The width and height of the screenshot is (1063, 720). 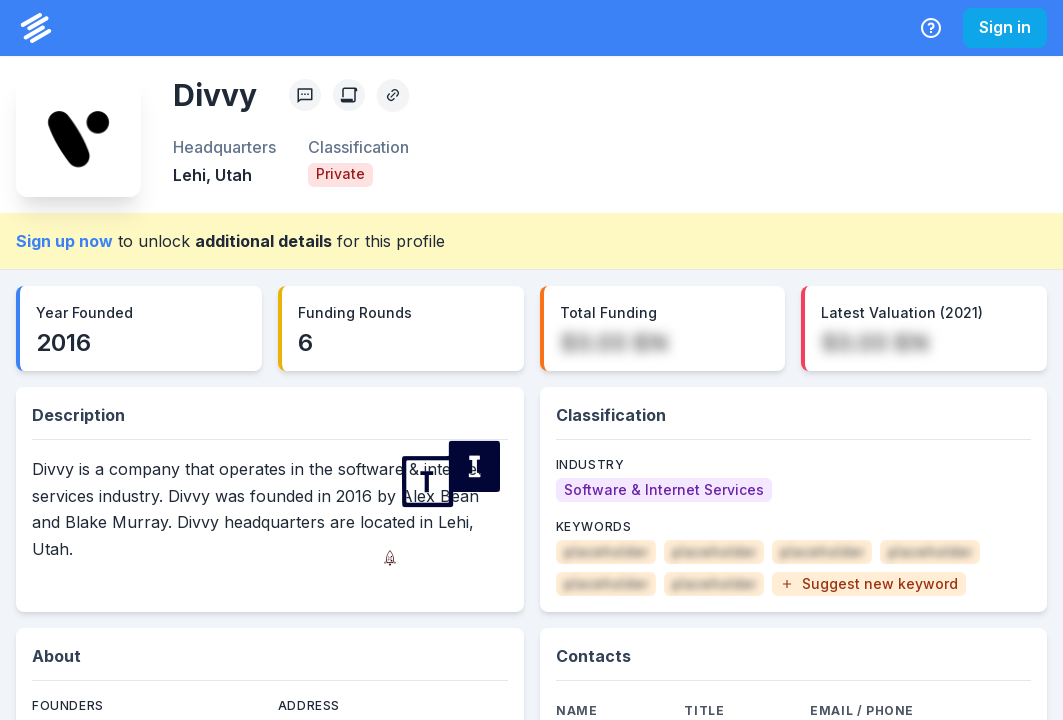 I want to click on Apache RocketMQ logo, so click(x=390, y=558).